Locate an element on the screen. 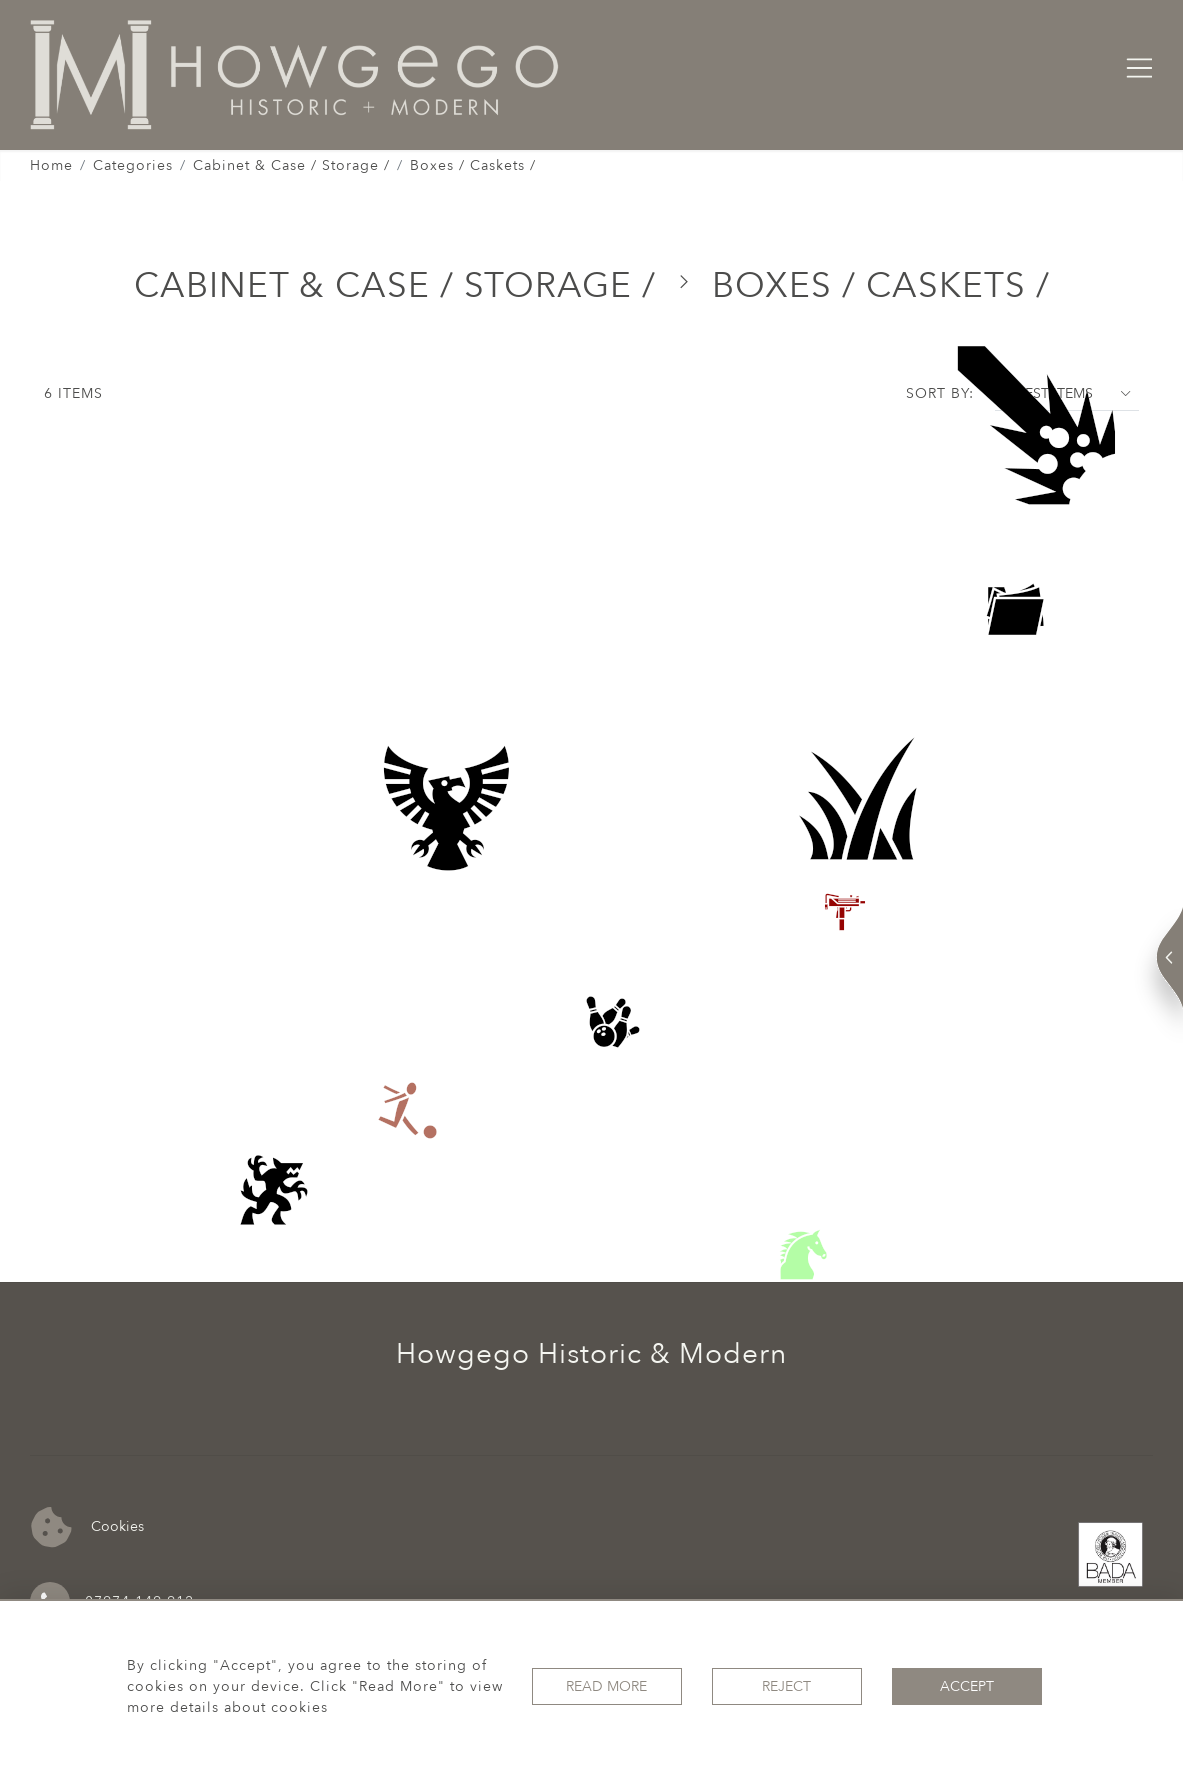 The width and height of the screenshot is (1183, 1772). select the knight piece in a chess game is located at coordinates (805, 1255).